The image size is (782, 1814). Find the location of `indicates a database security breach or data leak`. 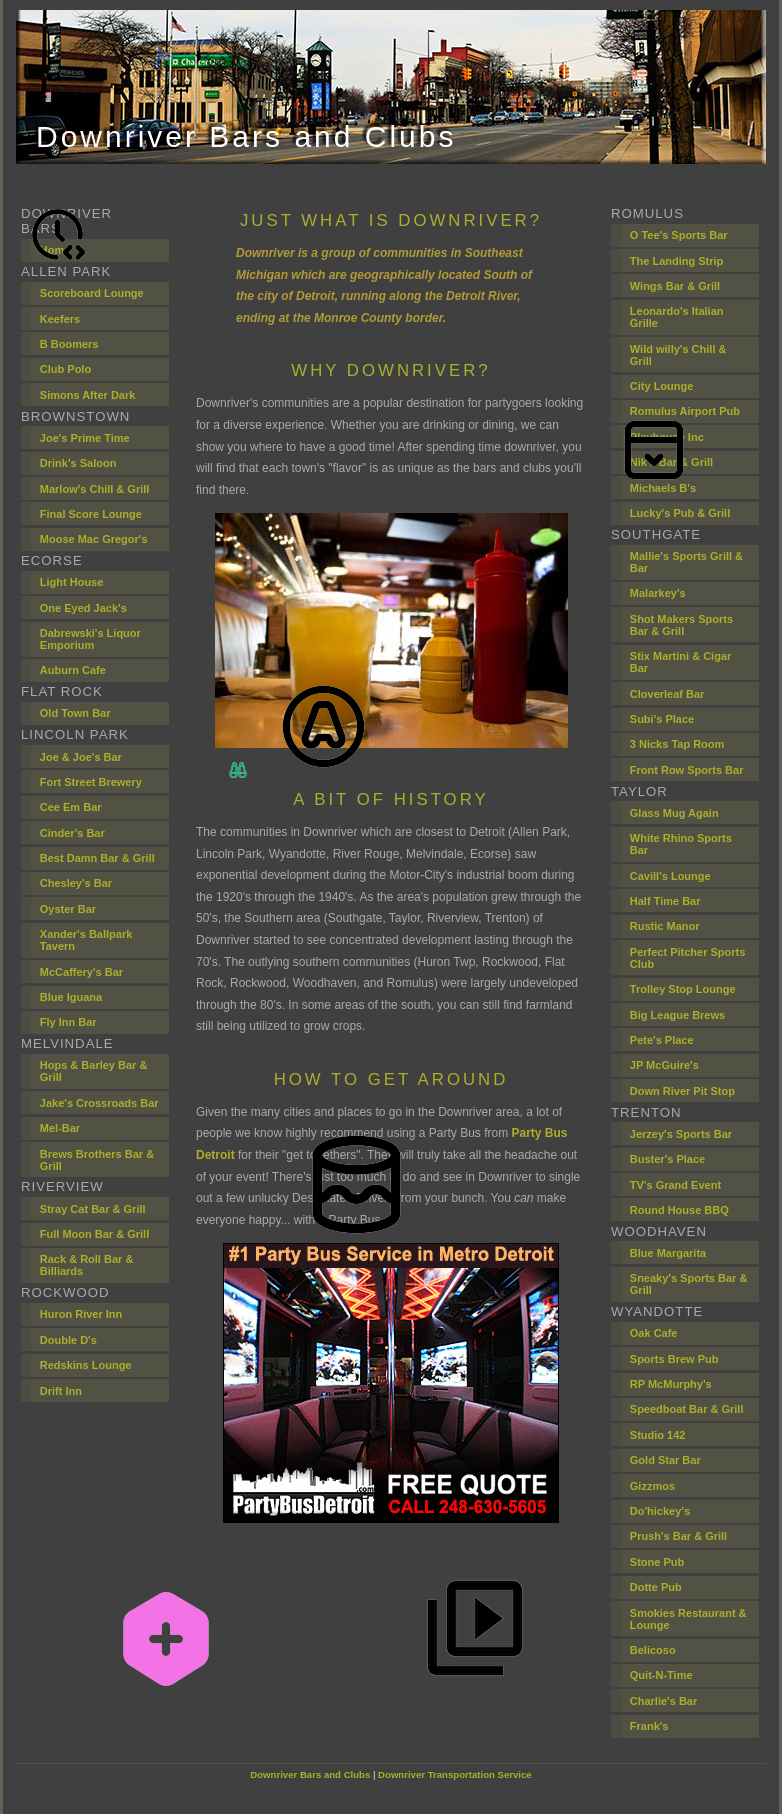

indicates a database security breach or data leak is located at coordinates (356, 1184).